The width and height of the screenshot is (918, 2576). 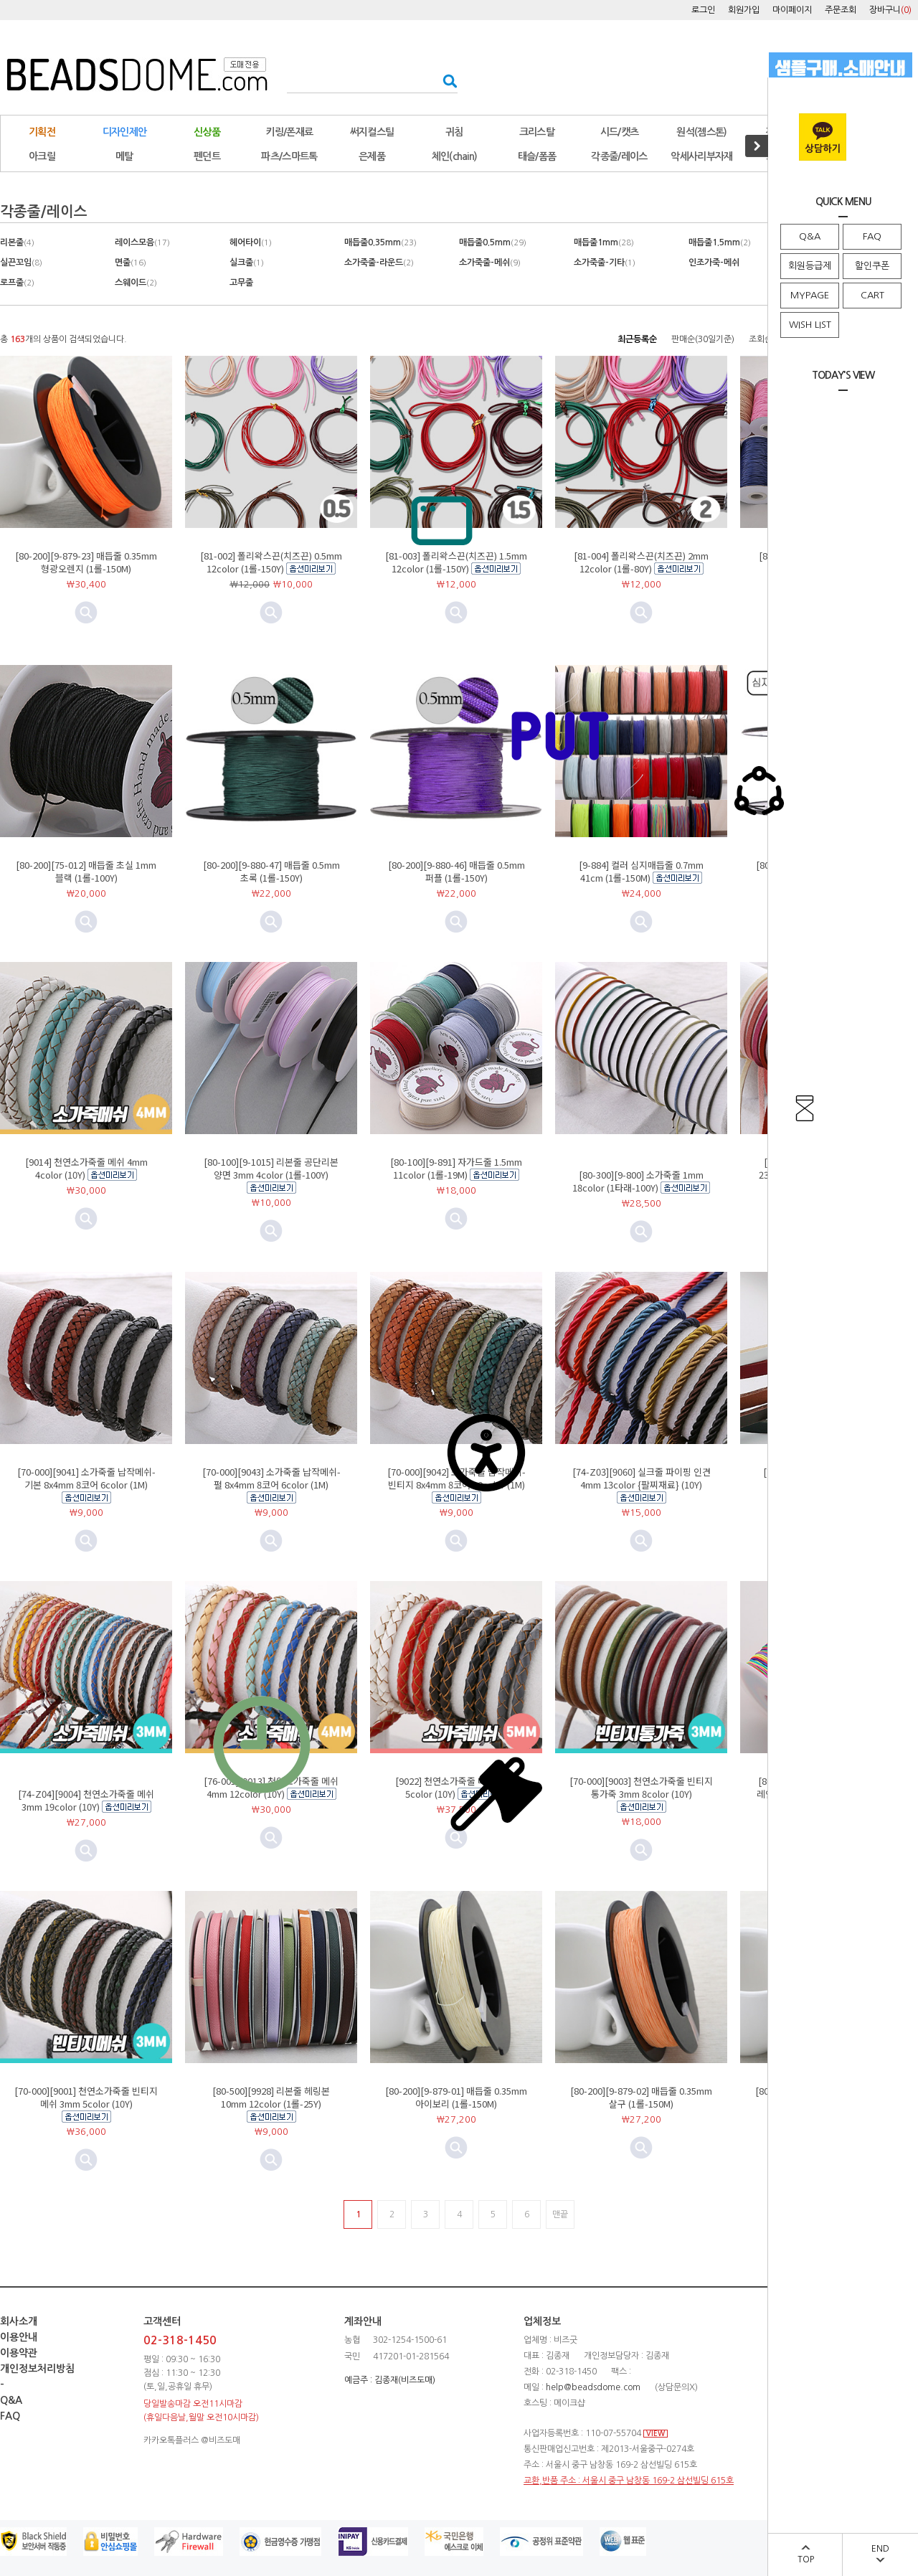 What do you see at coordinates (496, 1797) in the screenshot?
I see `tool or equipment category` at bounding box center [496, 1797].